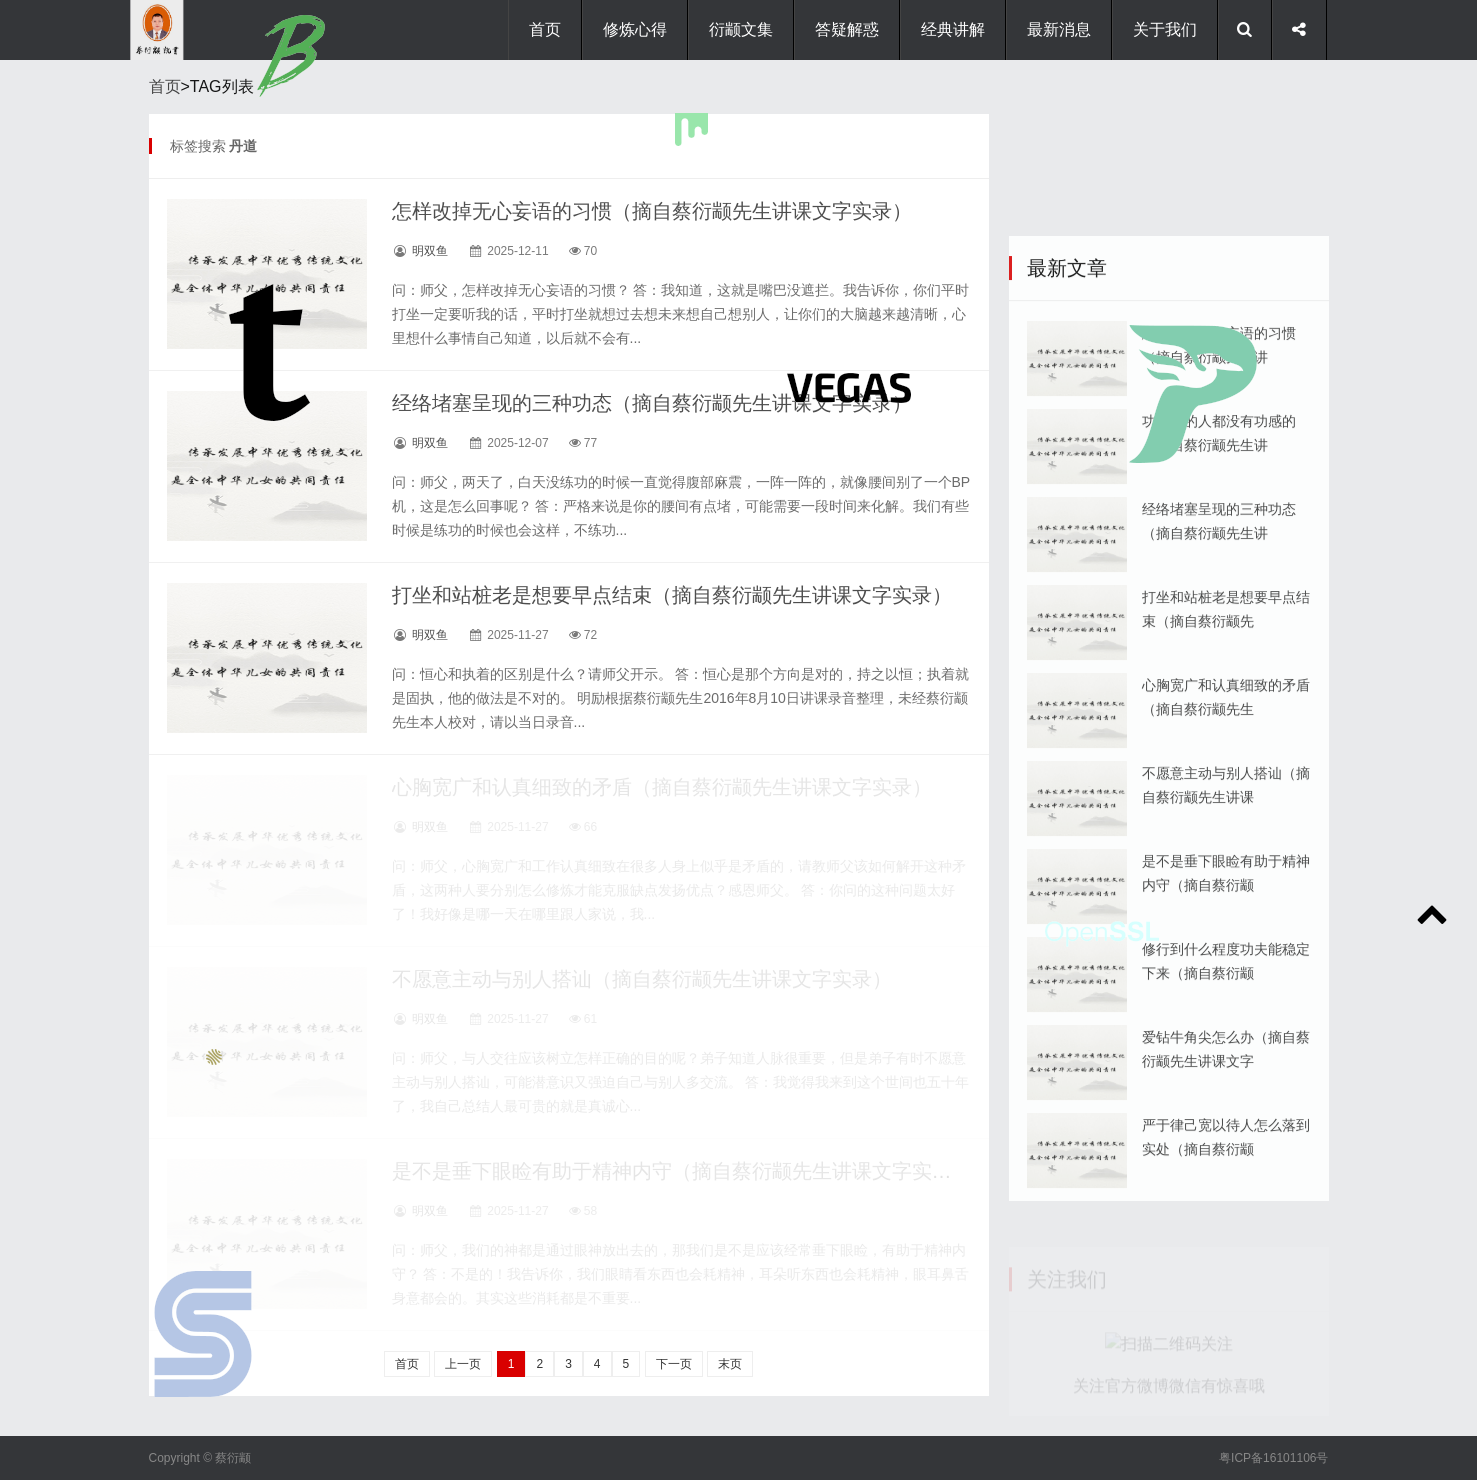 The height and width of the screenshot is (1480, 1477). What do you see at coordinates (1102, 934) in the screenshot?
I see `OpenSSL cryptography library logo` at bounding box center [1102, 934].